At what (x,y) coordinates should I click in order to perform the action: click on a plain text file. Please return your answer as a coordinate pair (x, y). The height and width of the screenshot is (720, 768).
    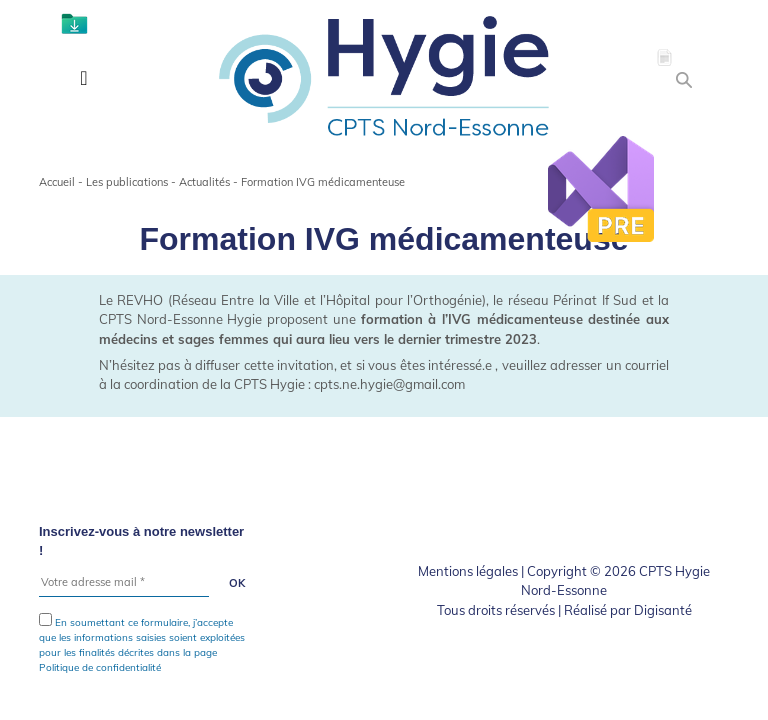
    Looking at the image, I should click on (664, 57).